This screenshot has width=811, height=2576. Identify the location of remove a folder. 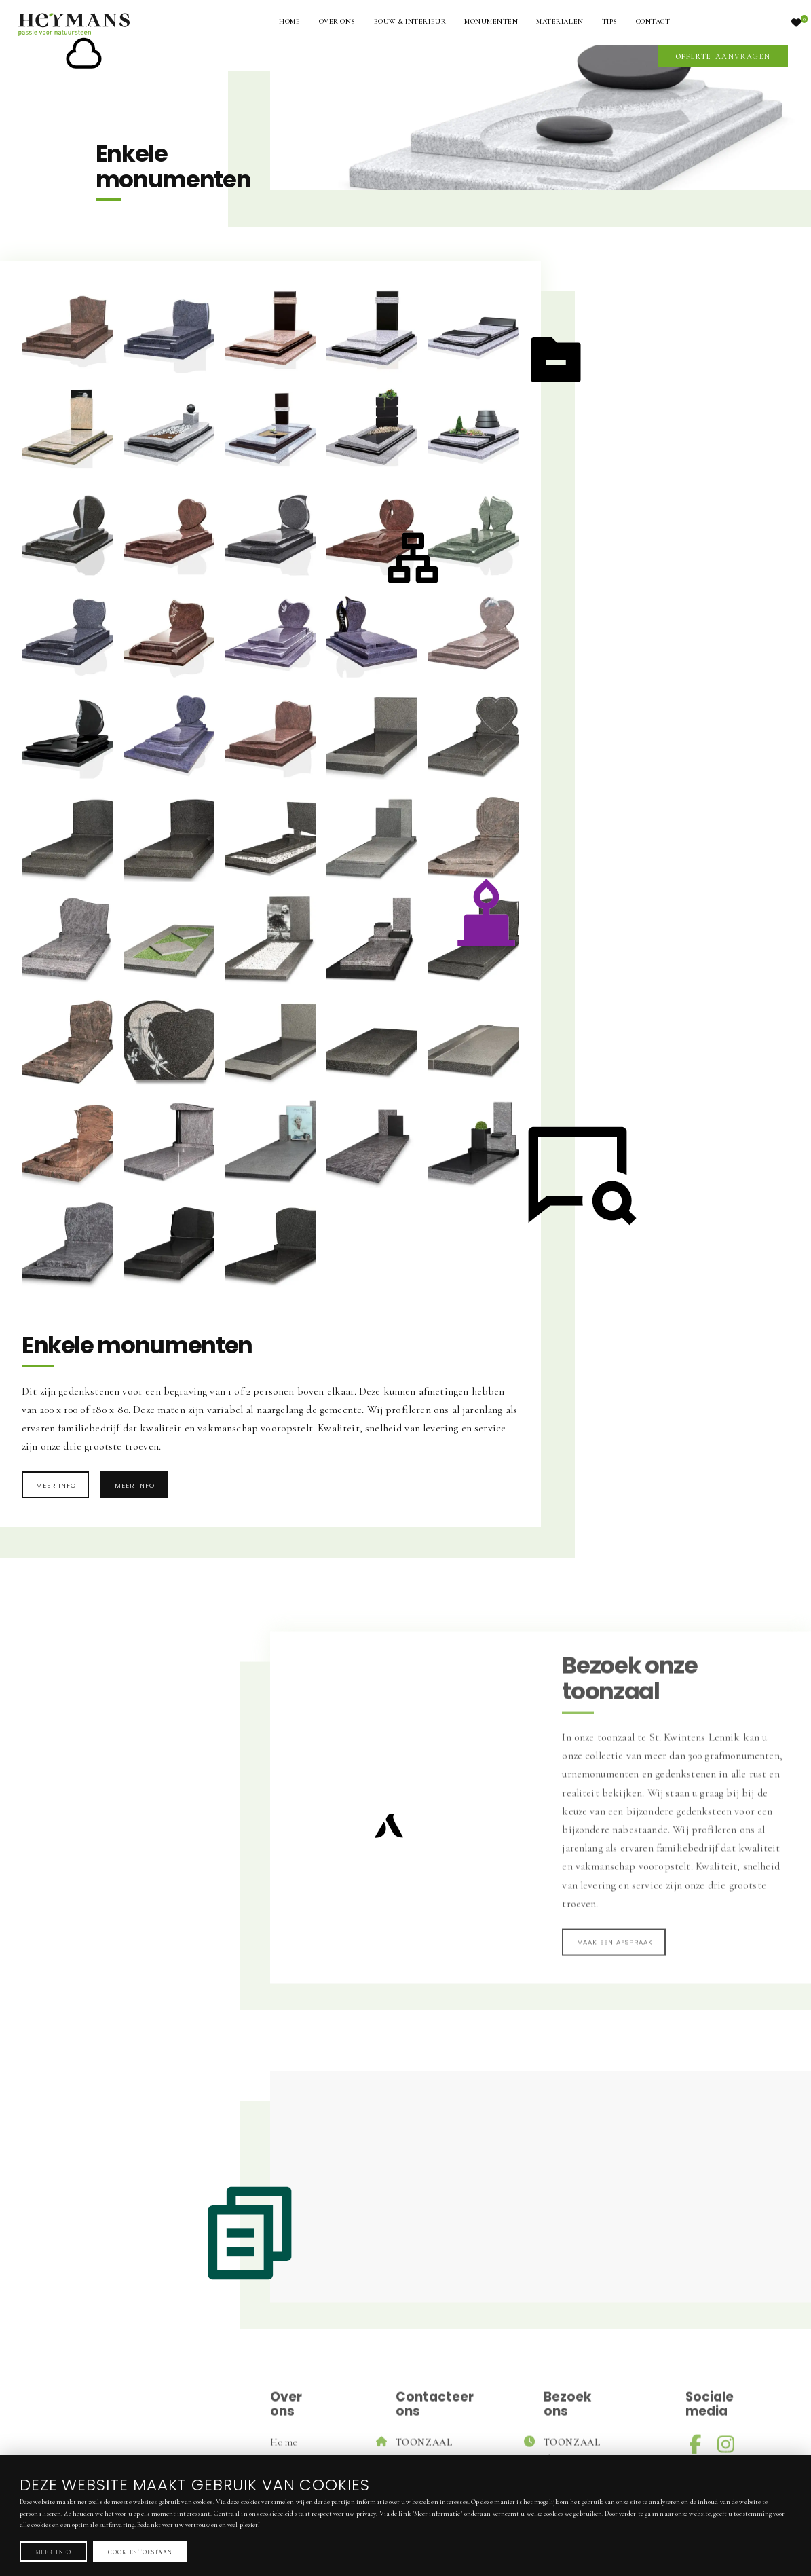
(556, 360).